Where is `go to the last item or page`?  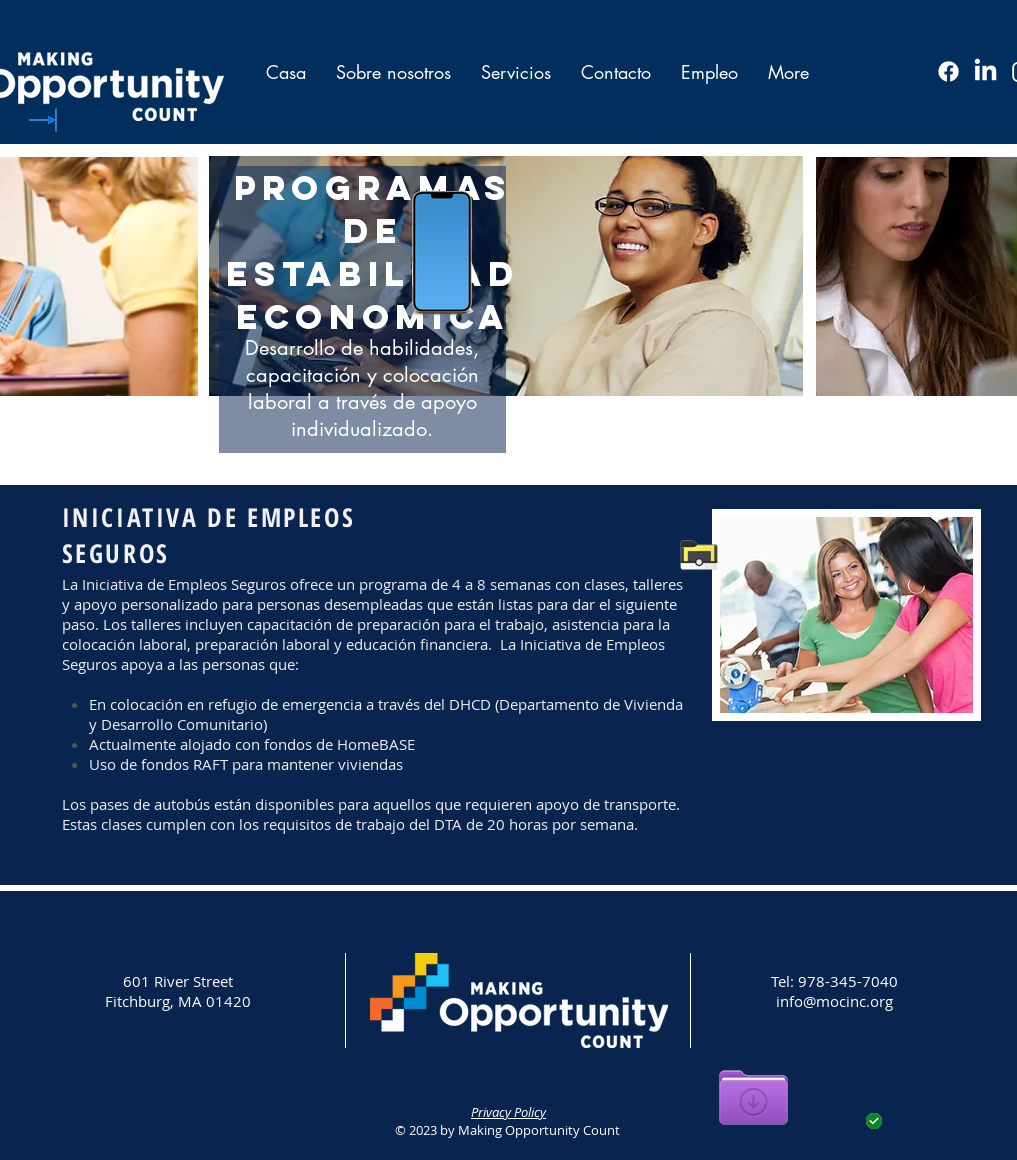
go to the last item or page is located at coordinates (43, 120).